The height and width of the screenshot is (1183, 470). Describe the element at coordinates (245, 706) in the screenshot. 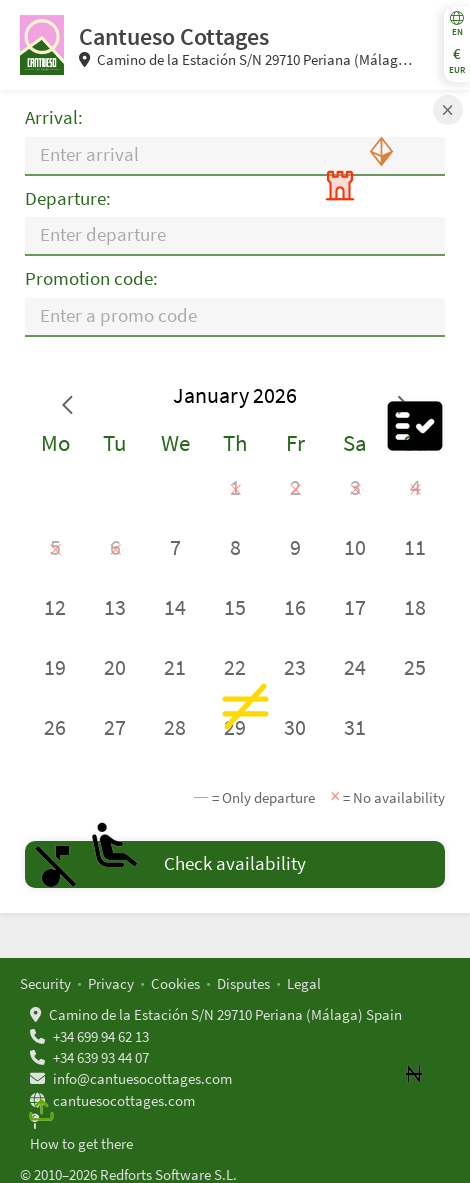

I see `indicates values are not equal or mismatched` at that location.